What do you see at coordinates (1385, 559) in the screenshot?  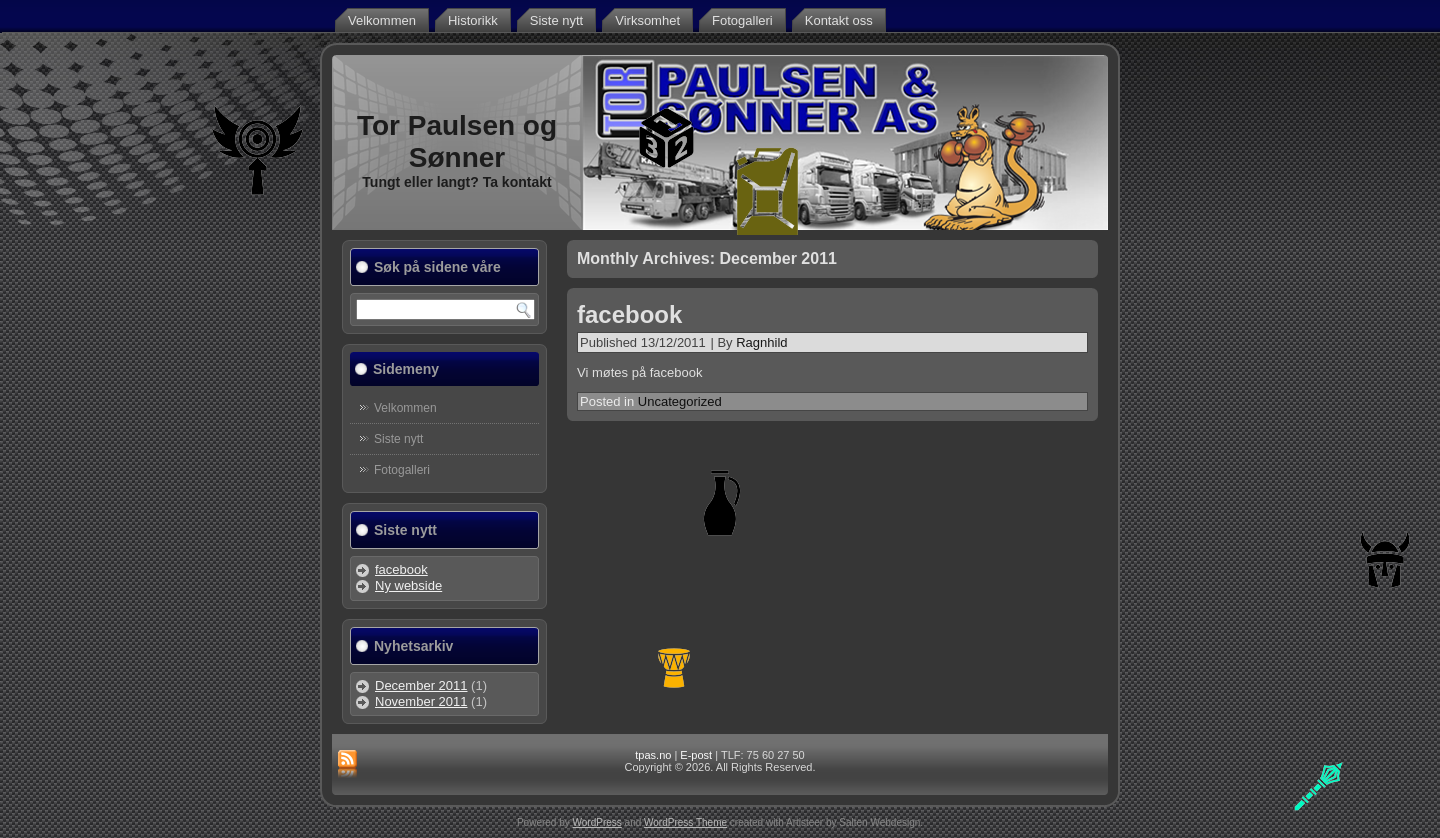 I see `select viking or warrior character class` at bounding box center [1385, 559].